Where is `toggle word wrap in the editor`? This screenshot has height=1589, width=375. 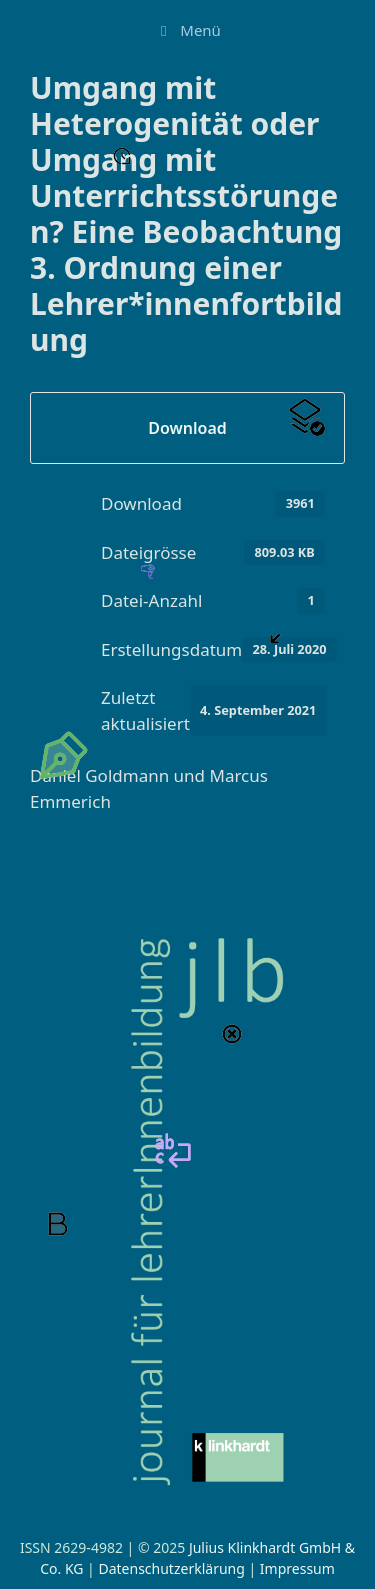 toggle word wrap in the editor is located at coordinates (173, 1151).